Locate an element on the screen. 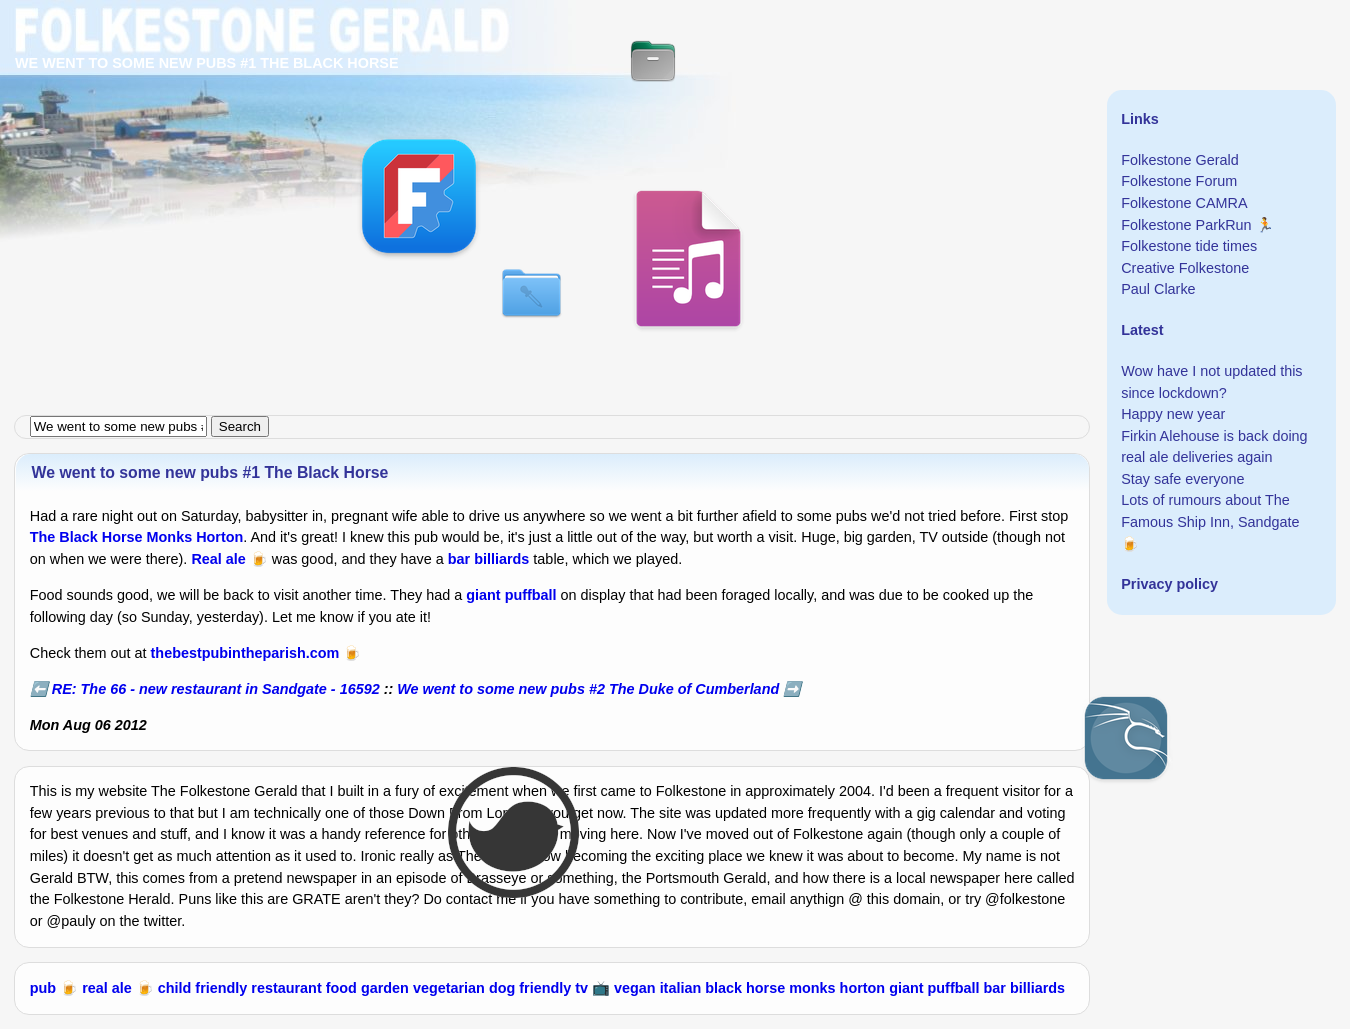  open FreeCAD application is located at coordinates (419, 196).